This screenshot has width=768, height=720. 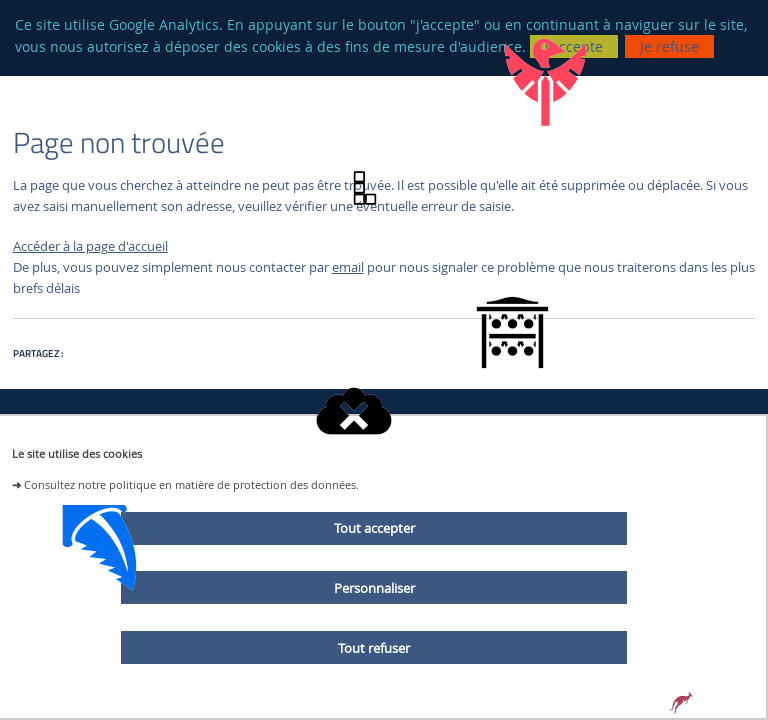 What do you see at coordinates (681, 703) in the screenshot?
I see `indicates australian content or region` at bounding box center [681, 703].